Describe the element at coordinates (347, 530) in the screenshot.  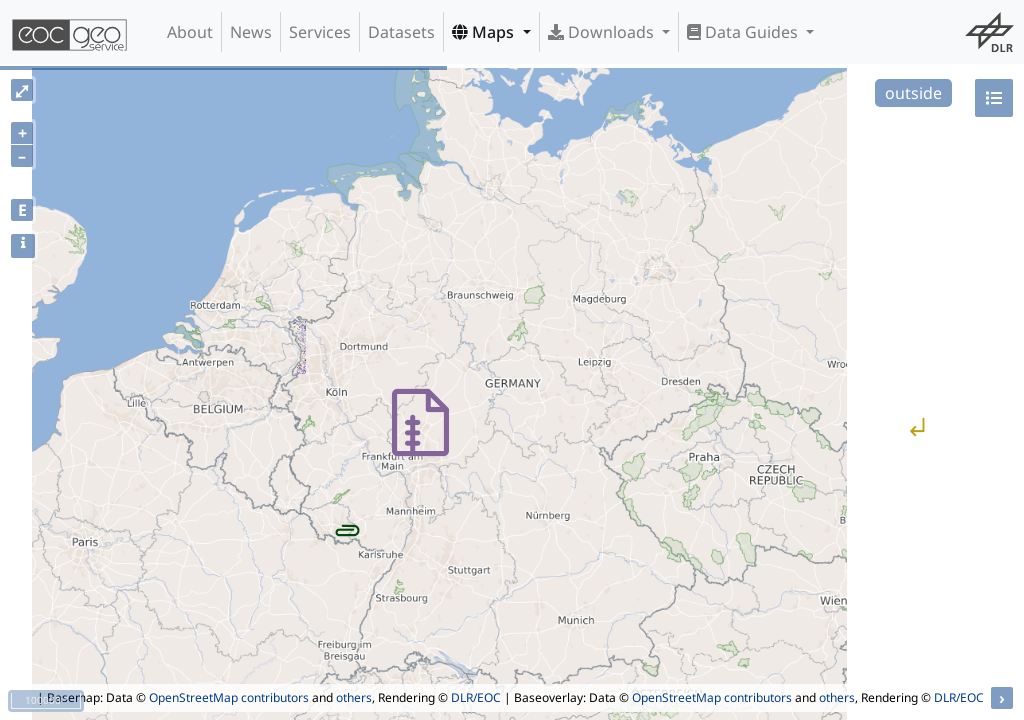
I see `attach a file to your message` at that location.